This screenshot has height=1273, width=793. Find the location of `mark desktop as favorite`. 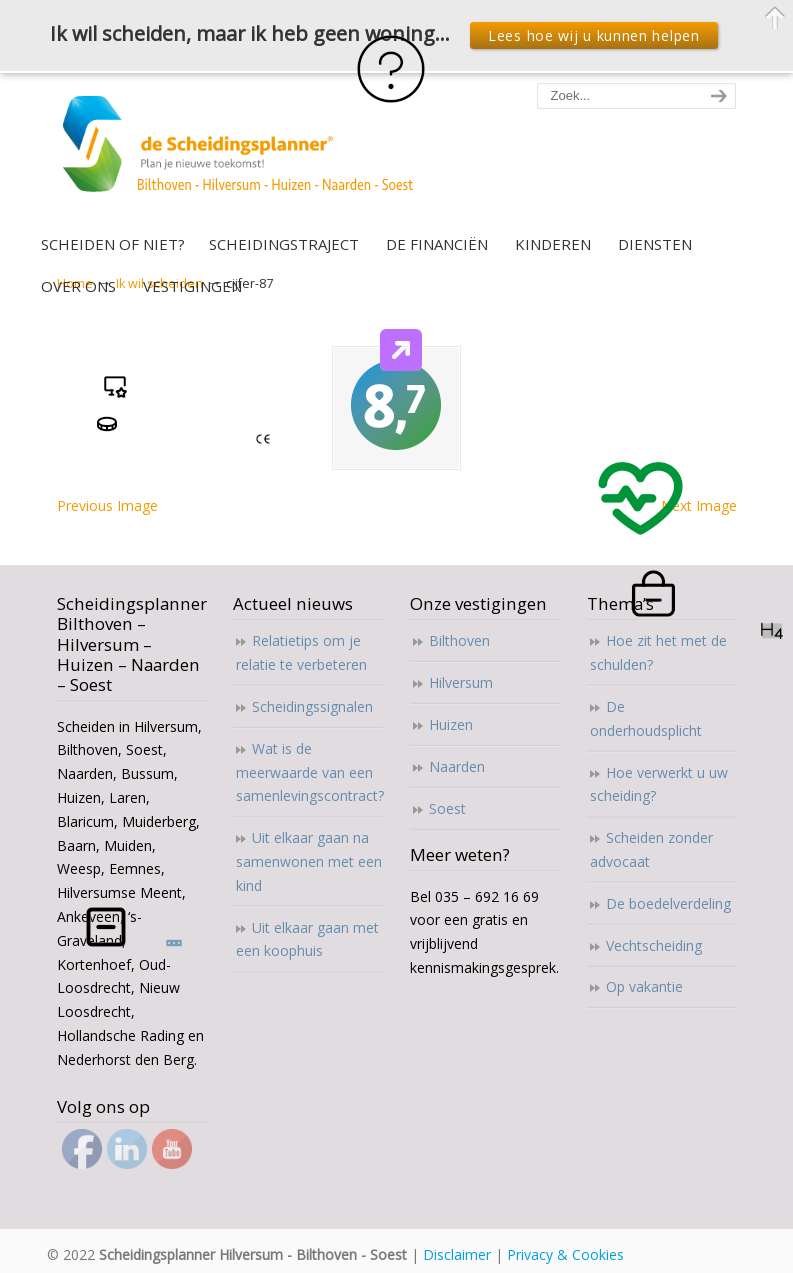

mark desktop as favorite is located at coordinates (115, 386).